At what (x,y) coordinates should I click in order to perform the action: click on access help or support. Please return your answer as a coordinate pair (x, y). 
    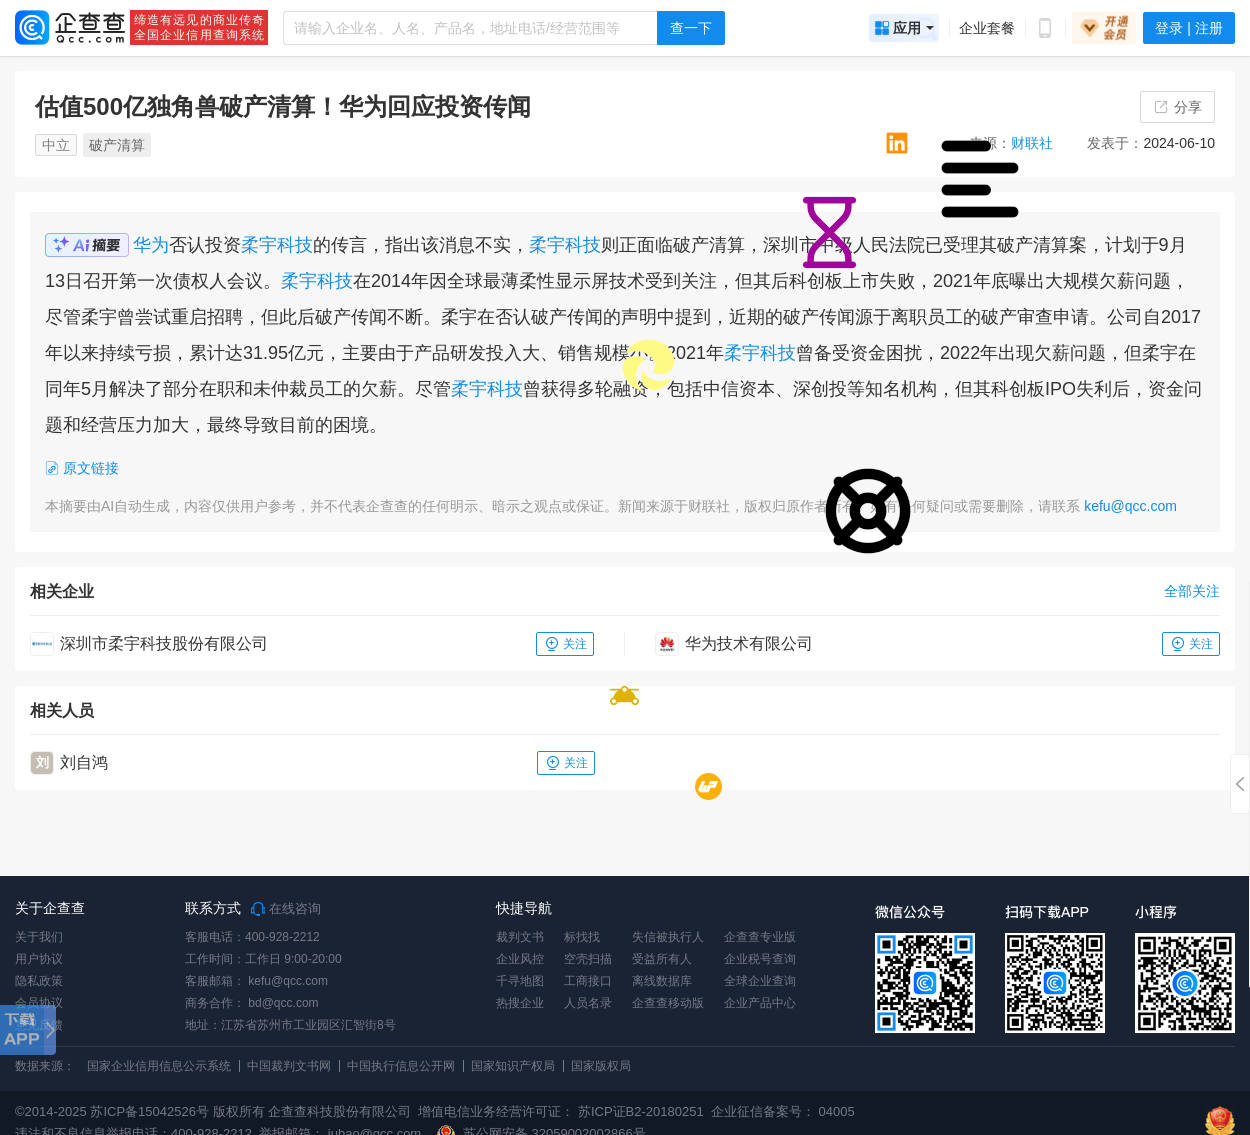
    Looking at the image, I should click on (868, 511).